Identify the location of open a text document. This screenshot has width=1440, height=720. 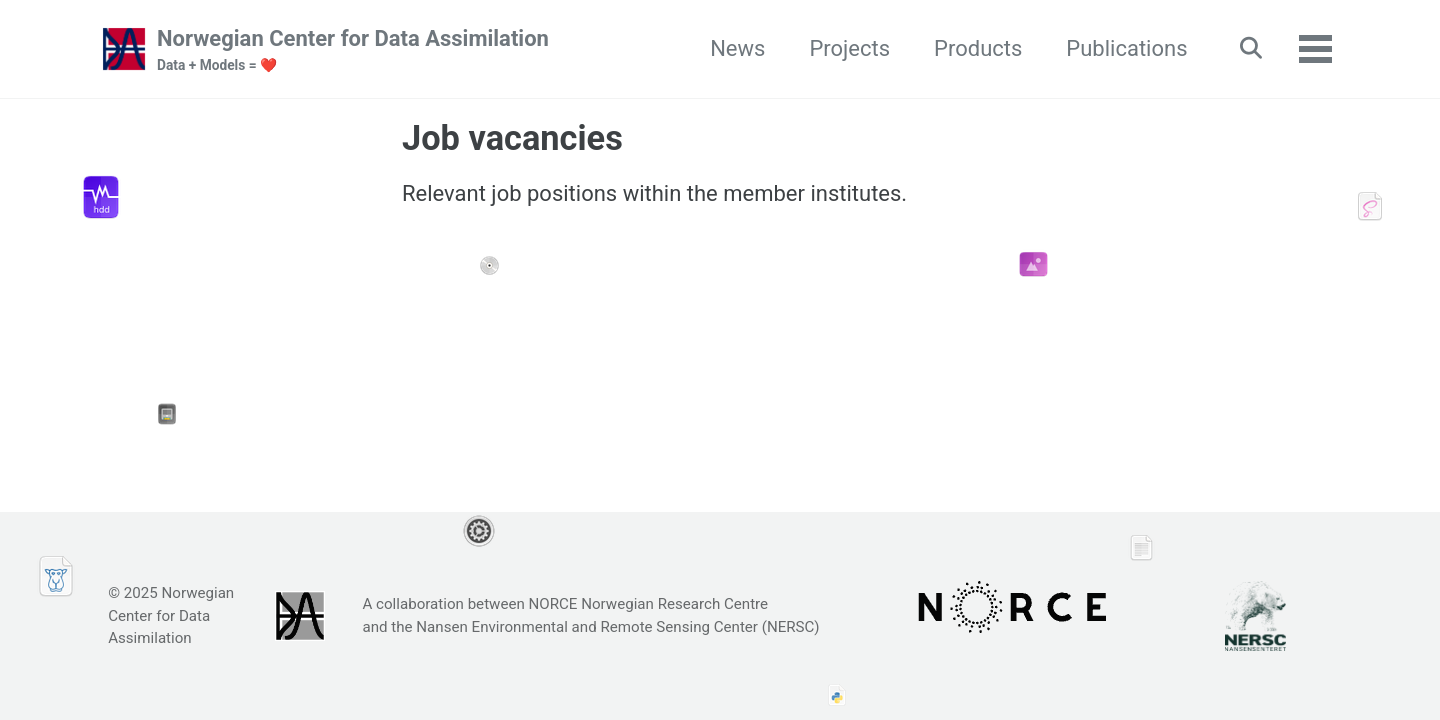
(1141, 547).